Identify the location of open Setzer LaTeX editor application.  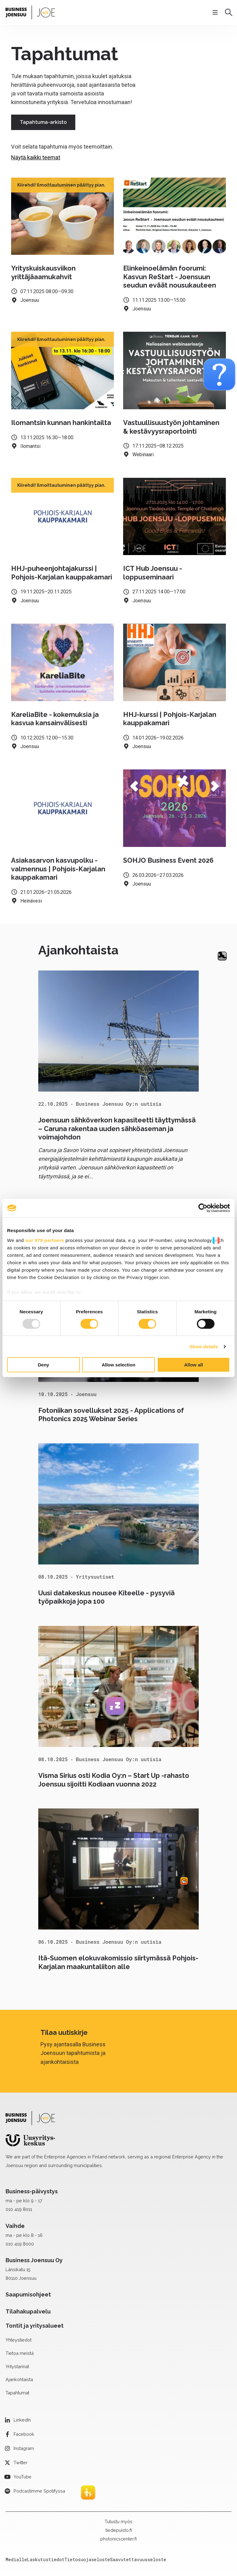
(222, 956).